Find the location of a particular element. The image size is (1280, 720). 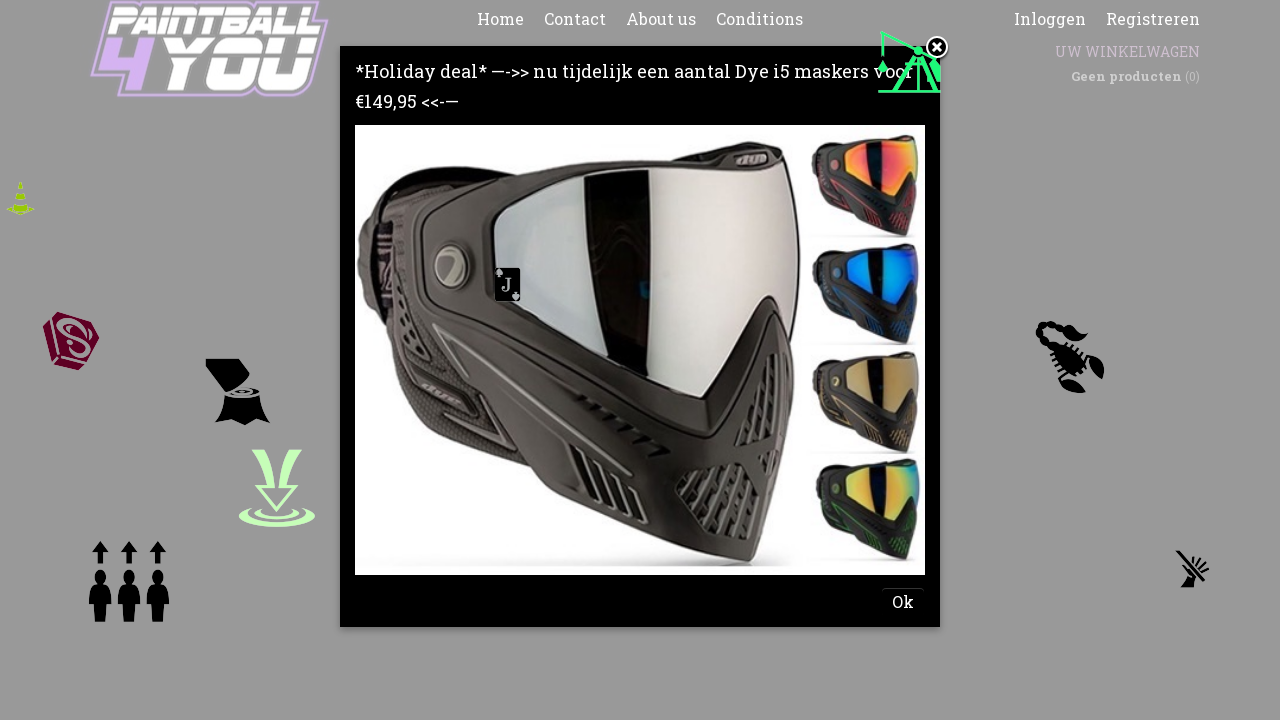

access rune or magic stone inventory is located at coordinates (70, 341).